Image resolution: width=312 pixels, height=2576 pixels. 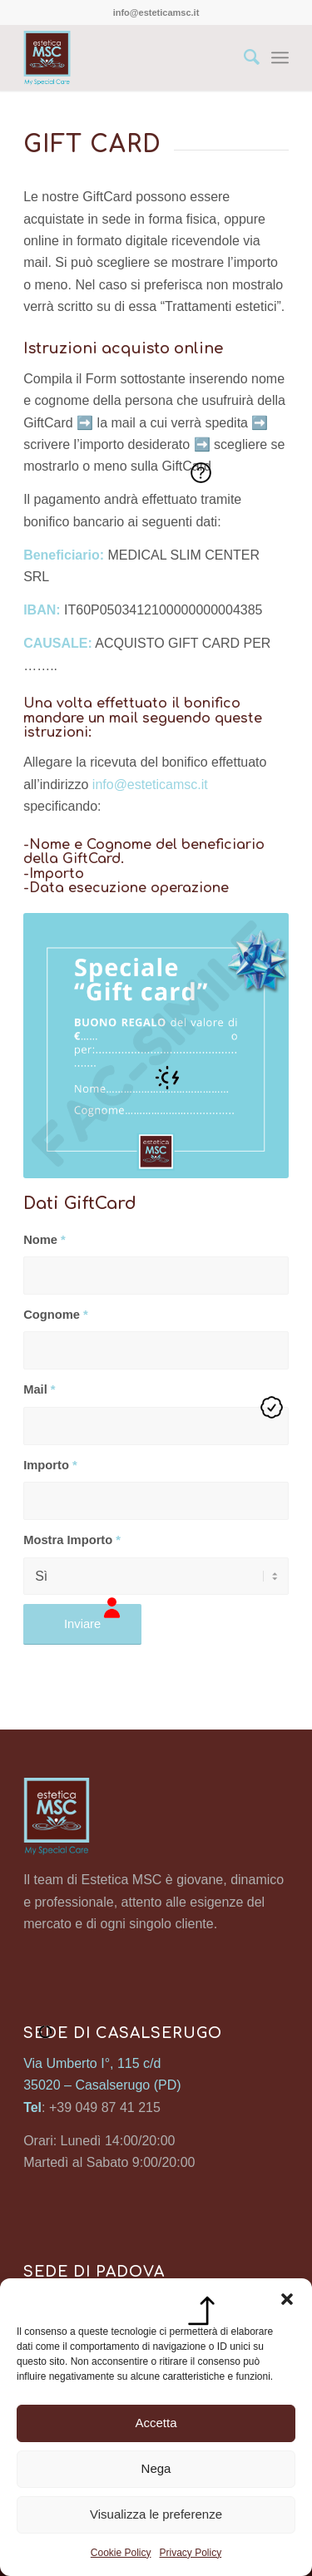 I want to click on view your profile, so click(x=111, y=1607).